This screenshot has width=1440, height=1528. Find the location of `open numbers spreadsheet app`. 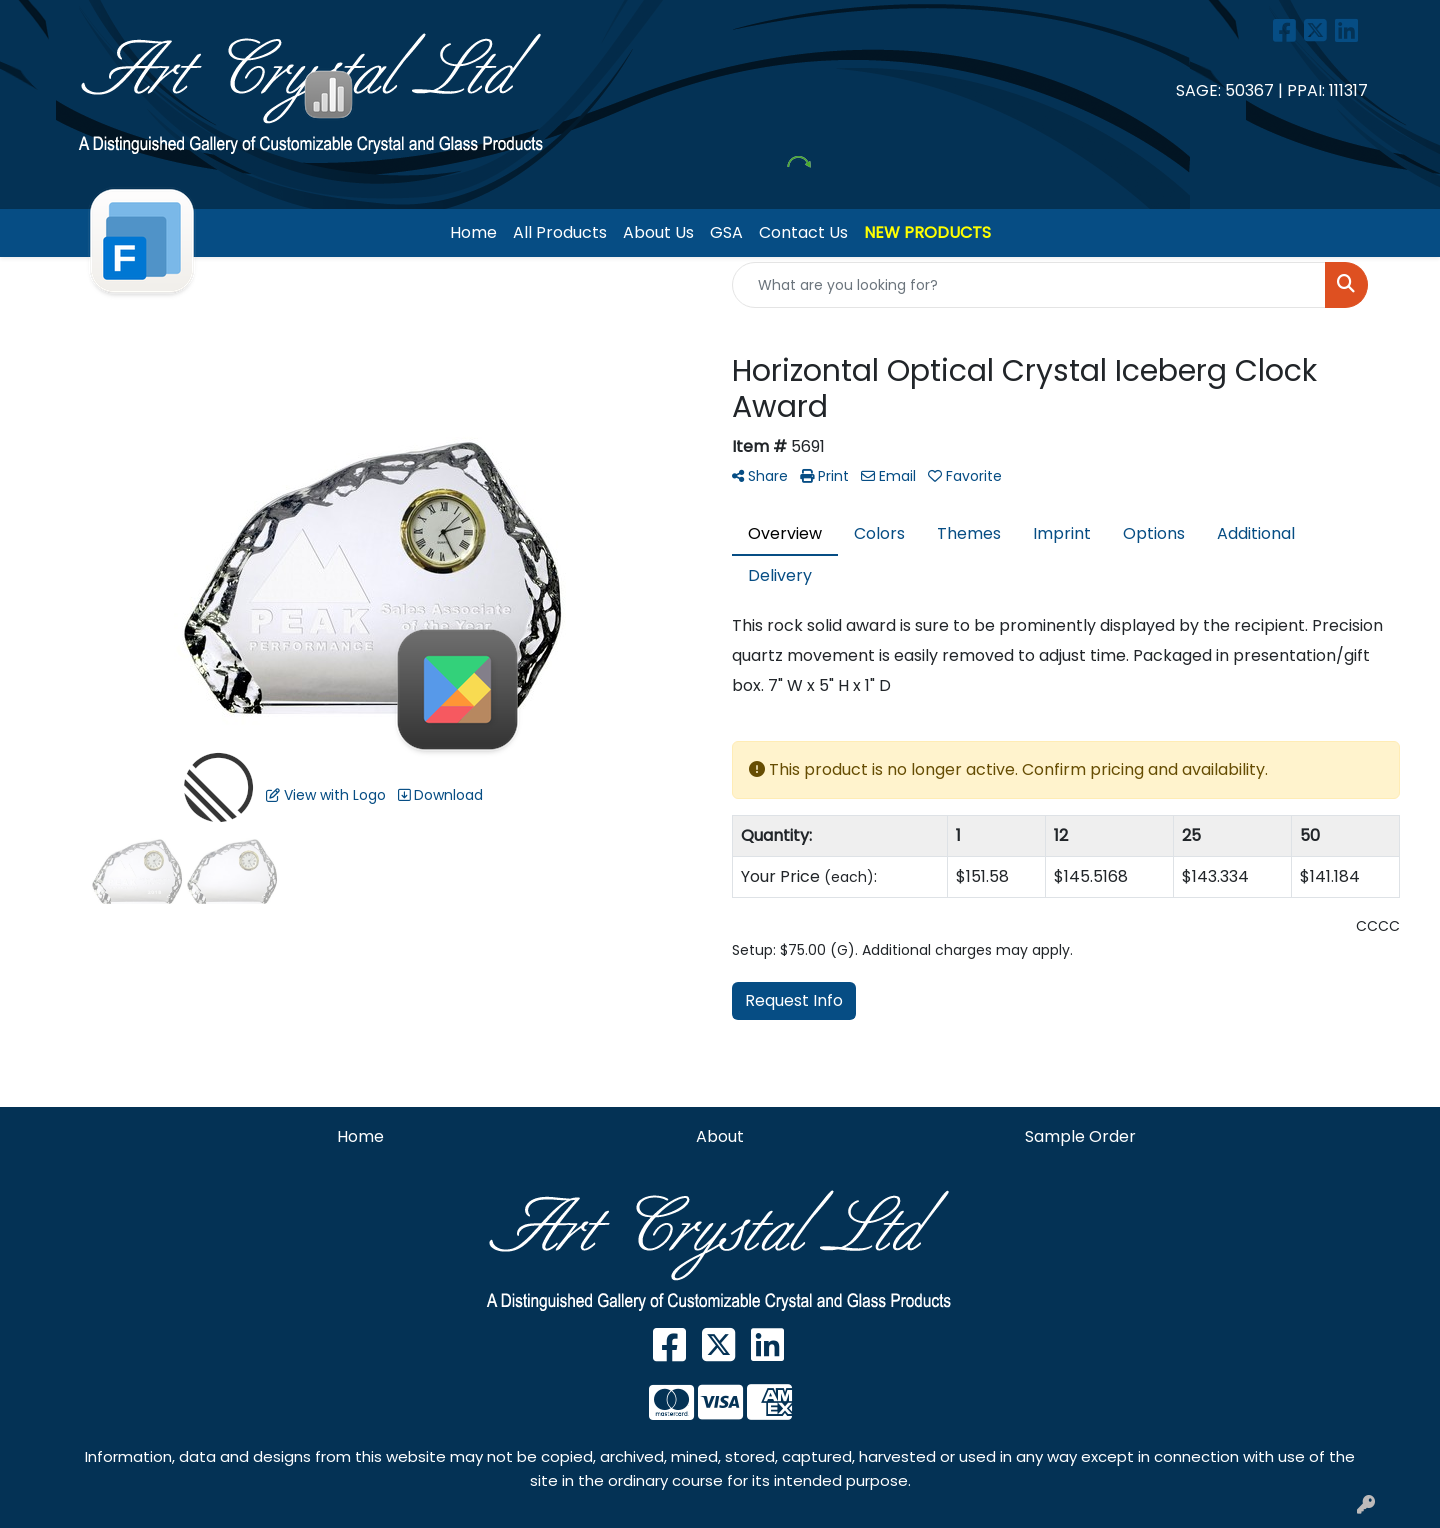

open numbers spreadsheet app is located at coordinates (328, 94).